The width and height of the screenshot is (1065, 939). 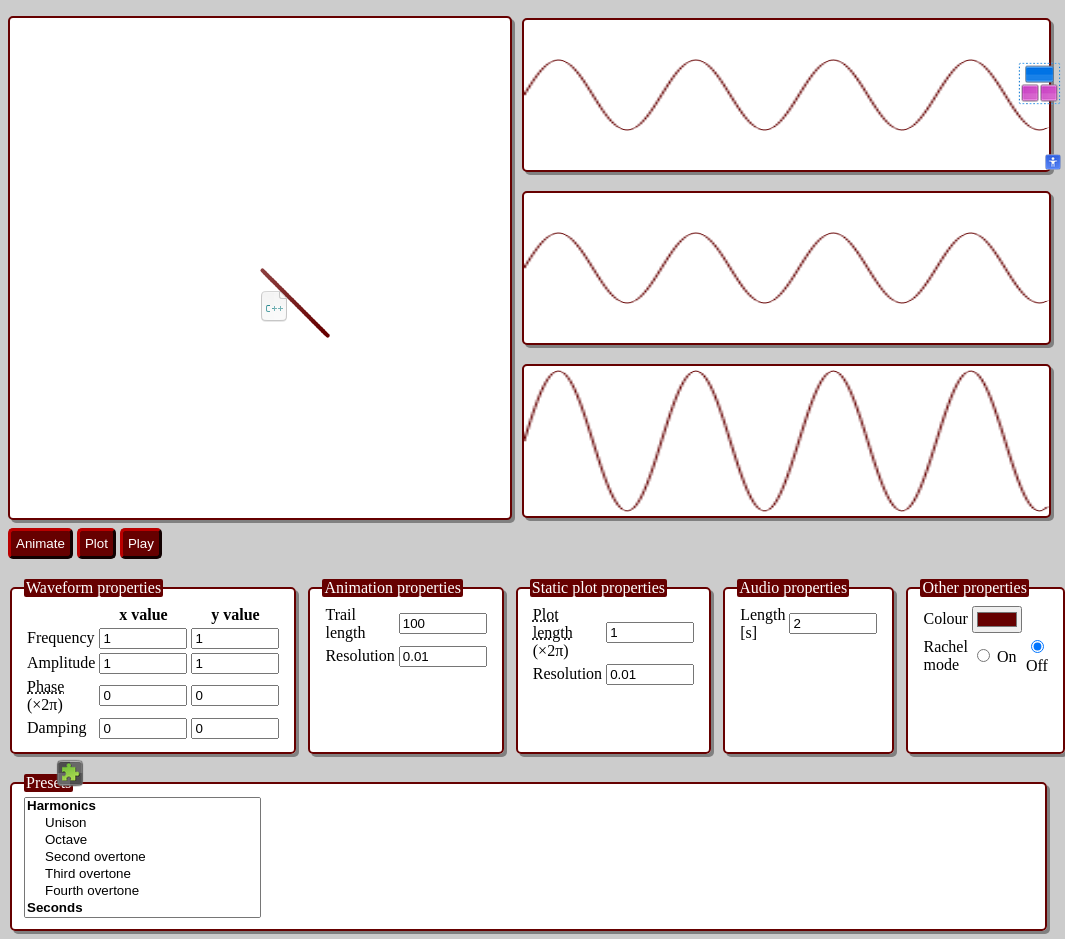 What do you see at coordinates (70, 773) in the screenshot?
I see `browse or manage system add-ons` at bounding box center [70, 773].